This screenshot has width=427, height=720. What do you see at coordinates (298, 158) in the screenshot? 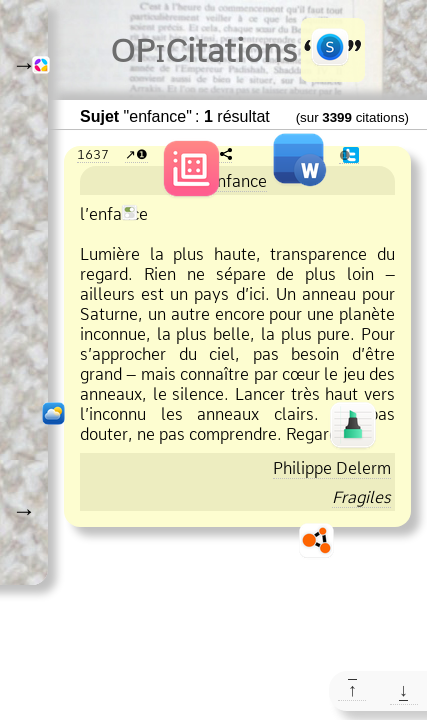
I see `open Microsoft Word` at bounding box center [298, 158].